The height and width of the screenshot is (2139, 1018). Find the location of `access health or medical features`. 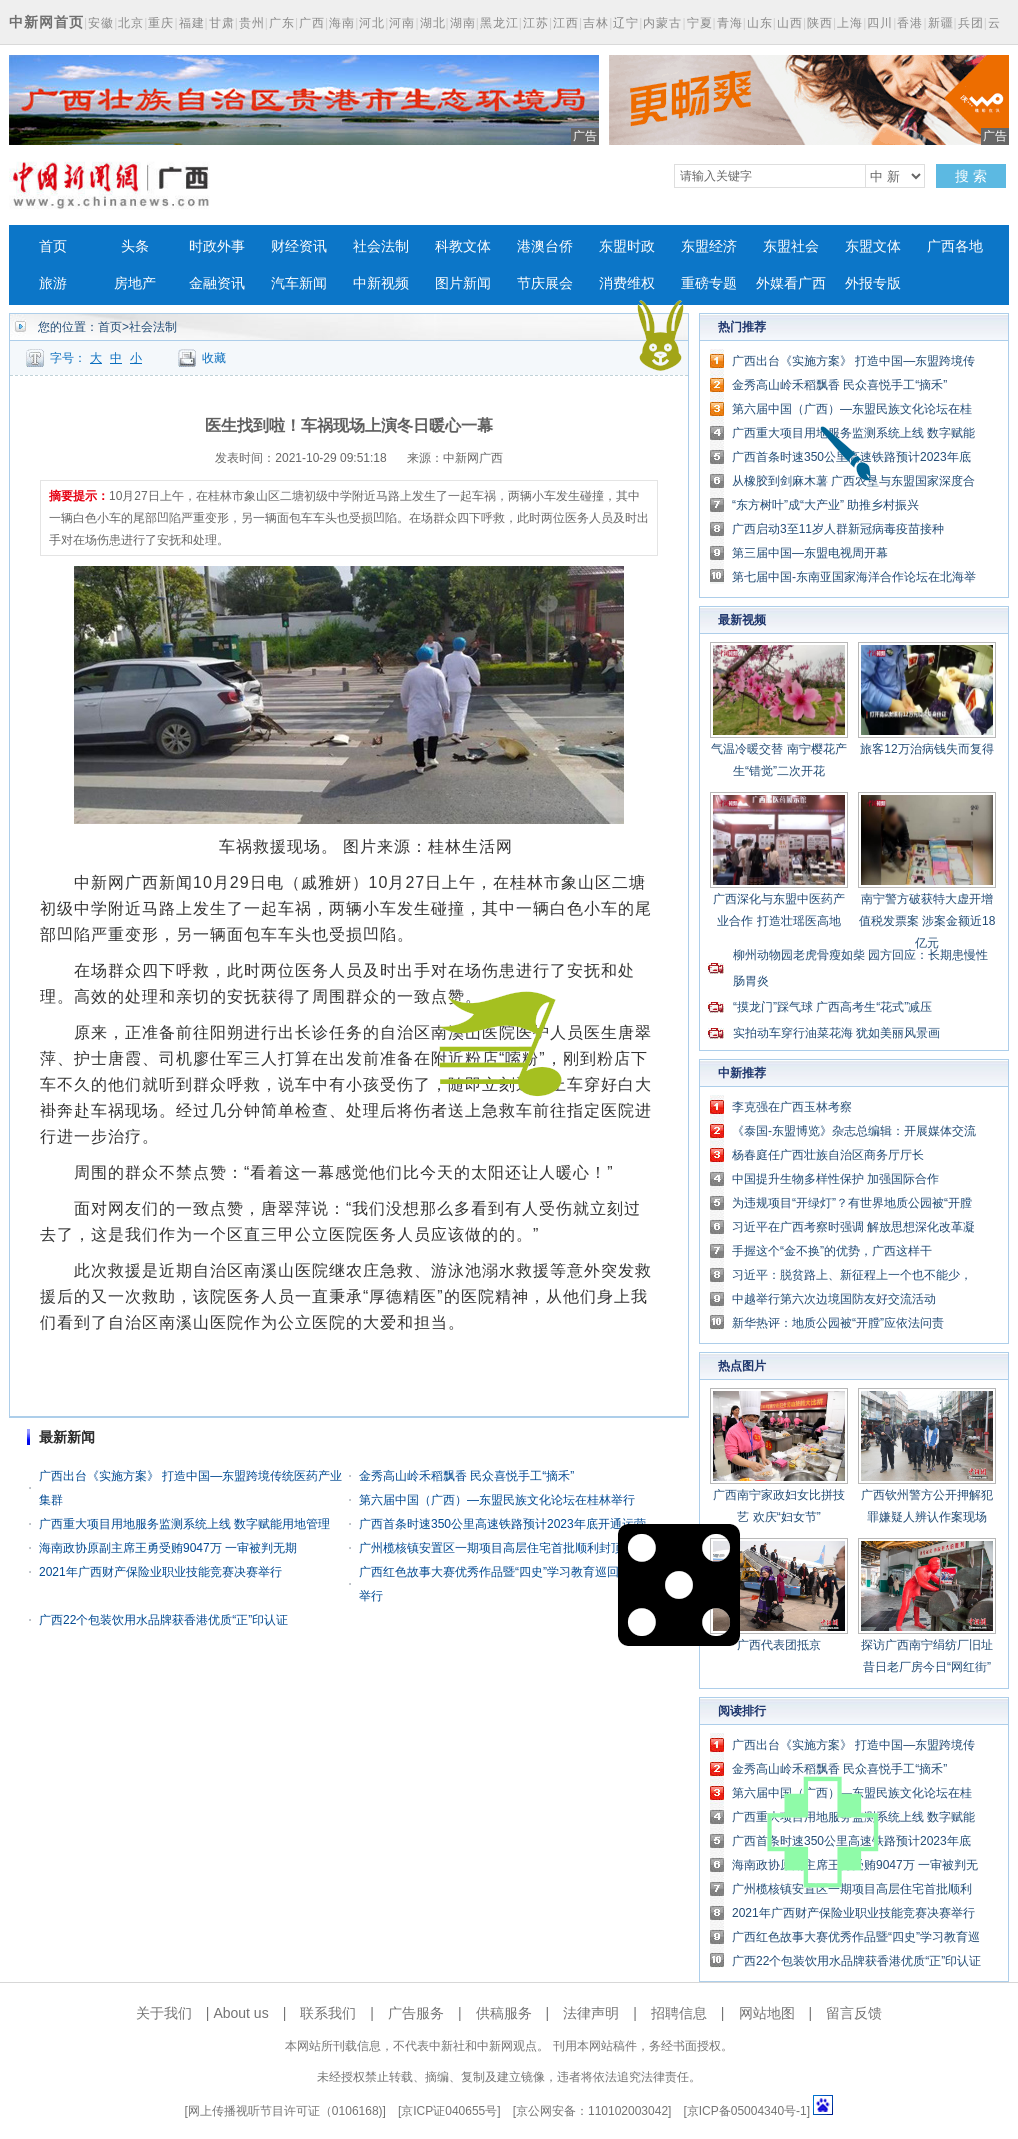

access health or medical features is located at coordinates (823, 1831).